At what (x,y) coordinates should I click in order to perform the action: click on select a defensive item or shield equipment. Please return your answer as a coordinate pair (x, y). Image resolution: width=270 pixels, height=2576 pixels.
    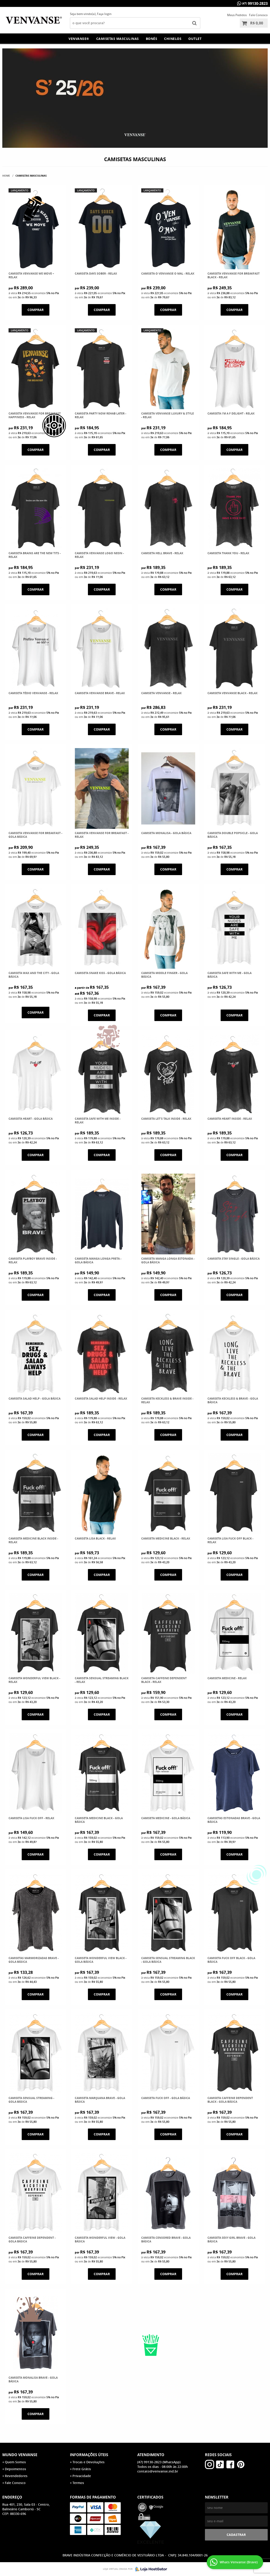
    Looking at the image, I should click on (54, 425).